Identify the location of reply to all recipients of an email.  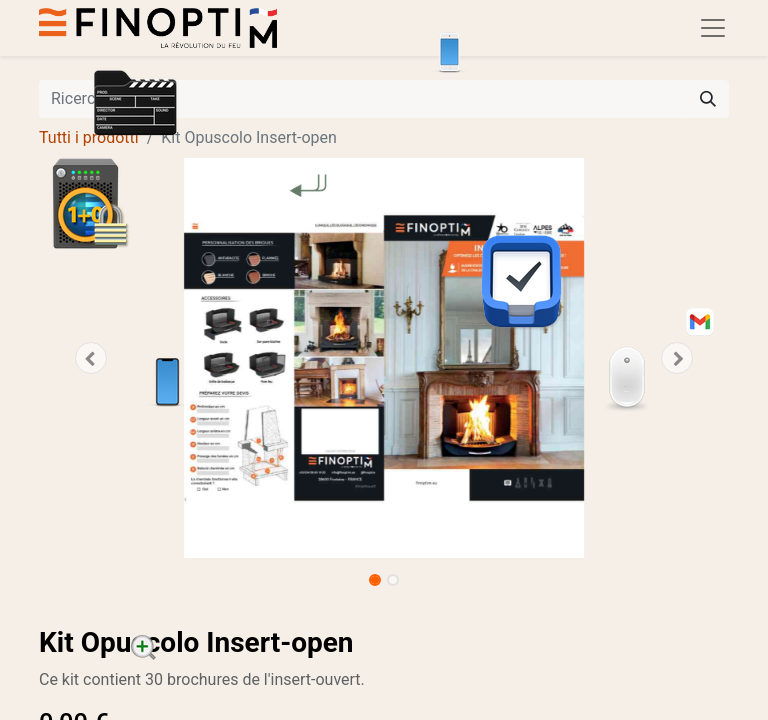
(307, 185).